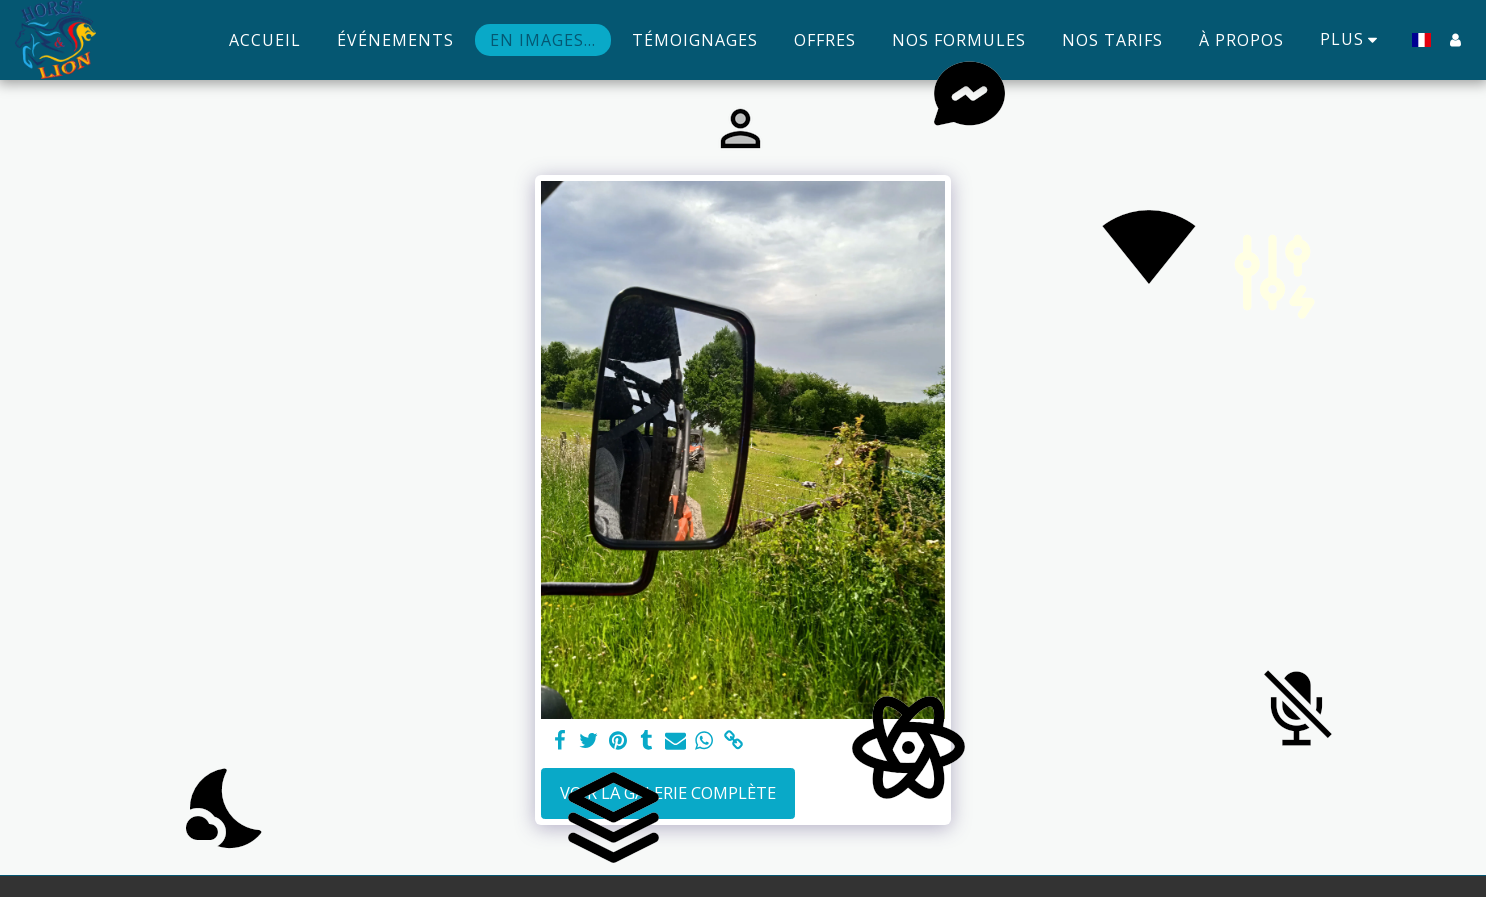 This screenshot has width=1486, height=897. I want to click on react native framework logo, so click(908, 747).